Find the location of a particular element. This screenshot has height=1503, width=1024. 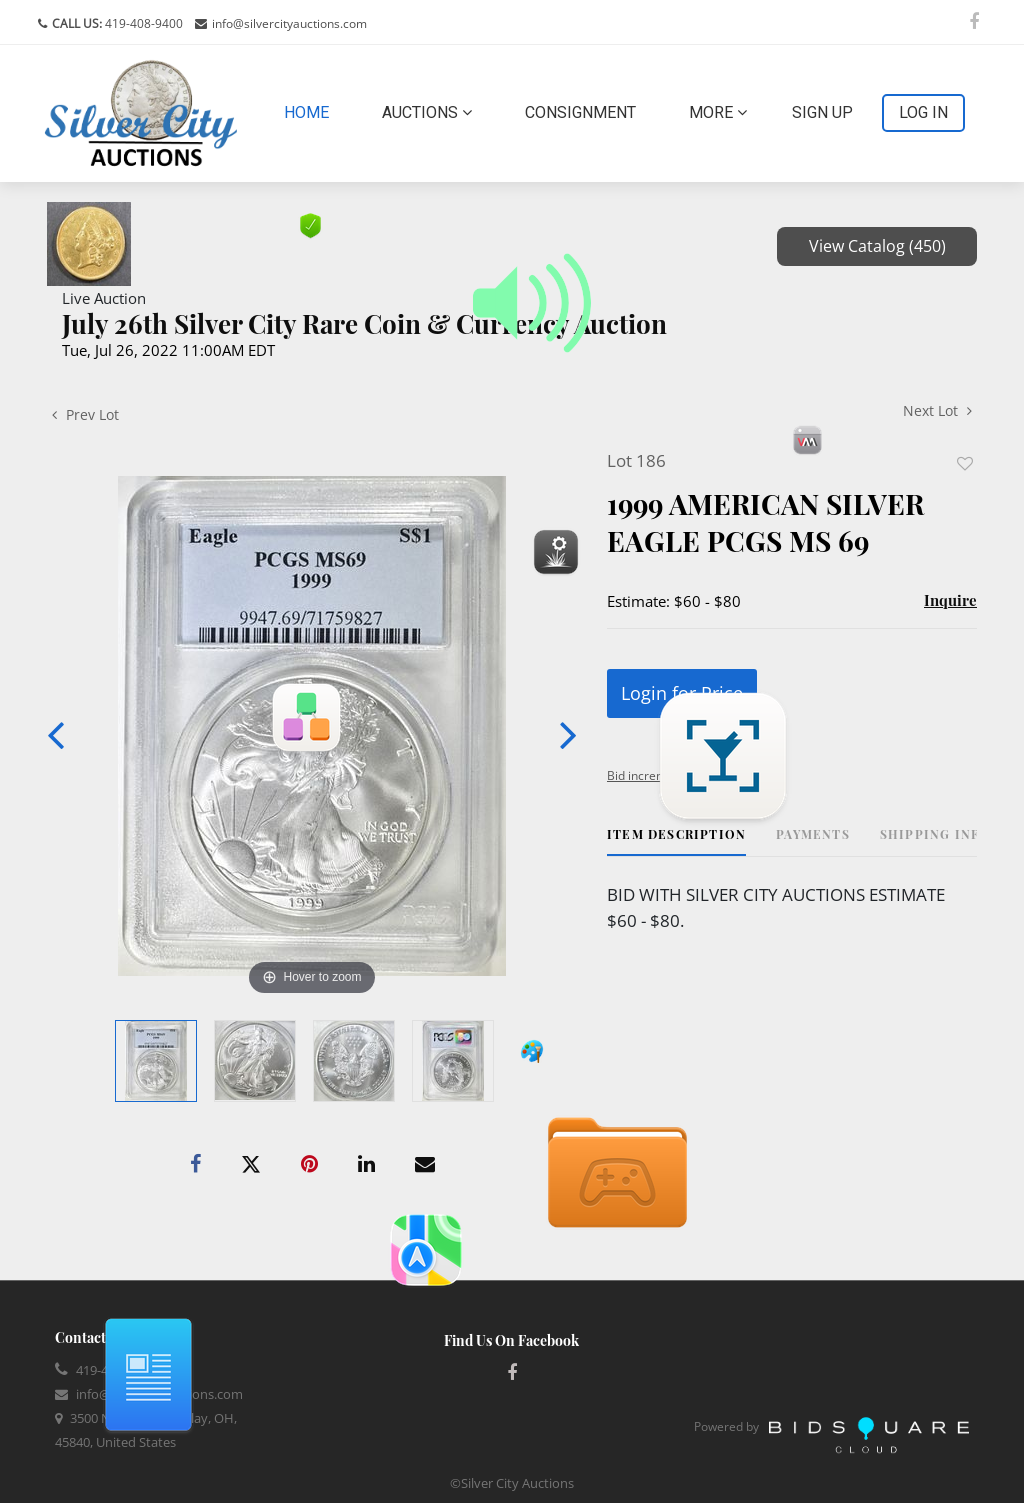

microsoft word template file is located at coordinates (148, 1376).